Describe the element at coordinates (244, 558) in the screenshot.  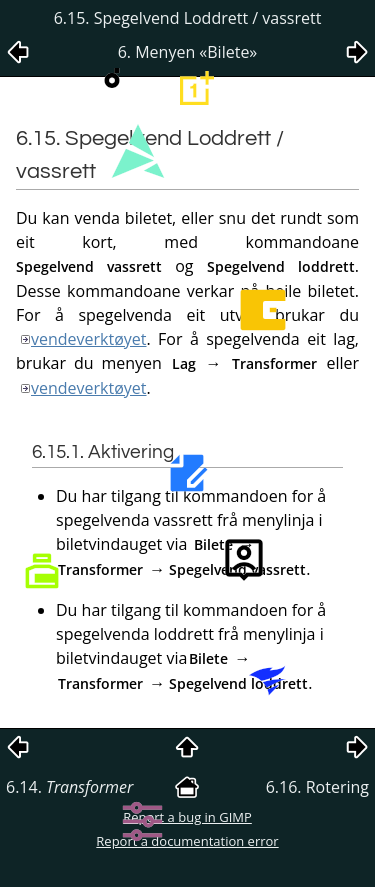
I see `view profile location or address` at that location.